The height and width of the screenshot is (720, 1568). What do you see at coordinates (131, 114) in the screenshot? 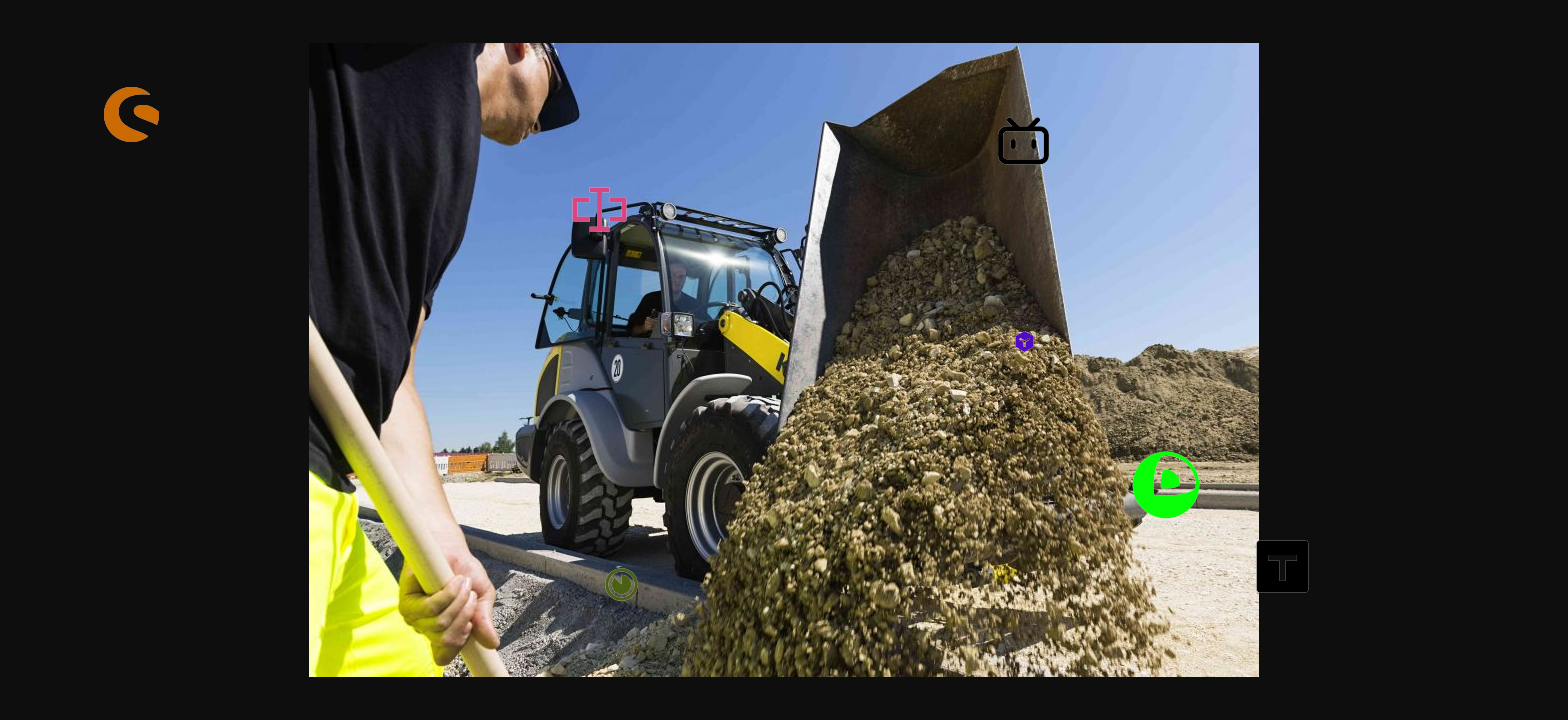
I see `shopware e-commerce platform logo` at bounding box center [131, 114].